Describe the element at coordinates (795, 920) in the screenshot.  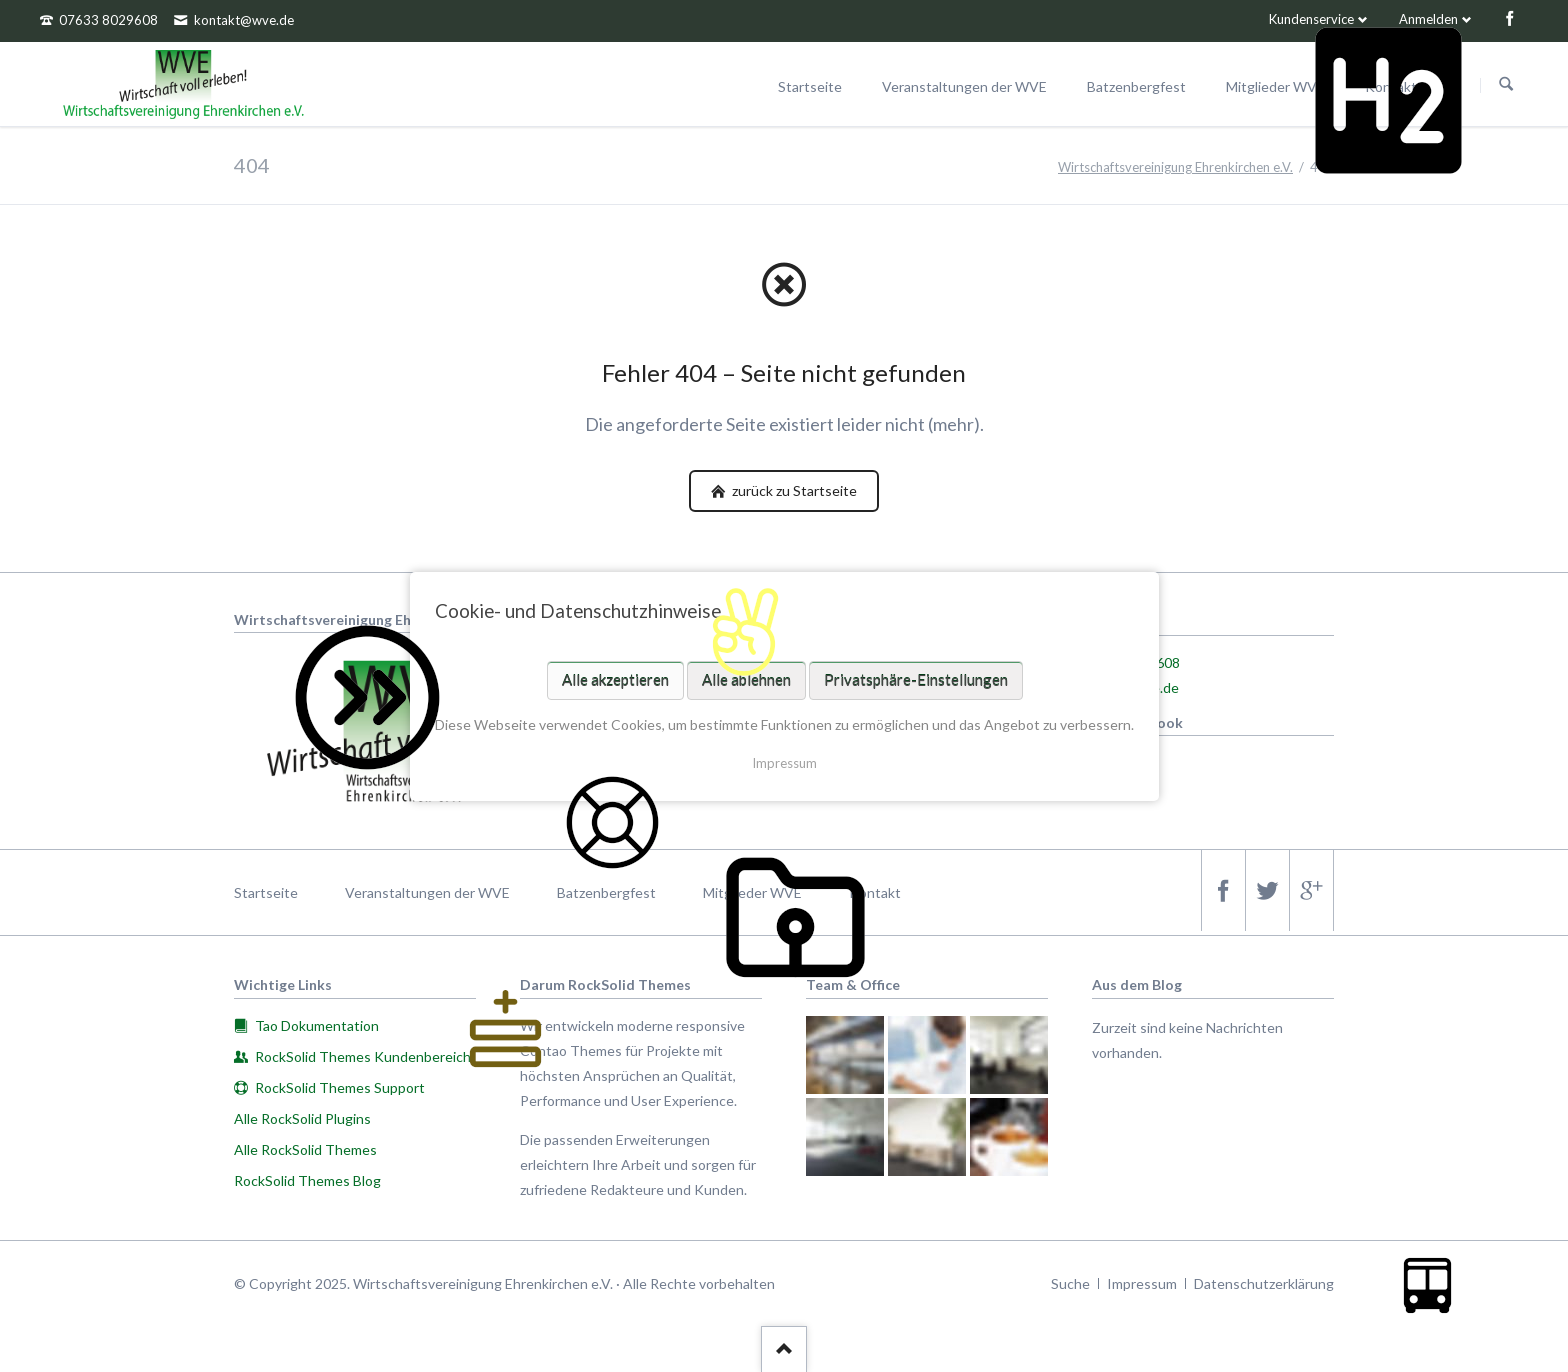
I see `navigate to root directory` at that location.